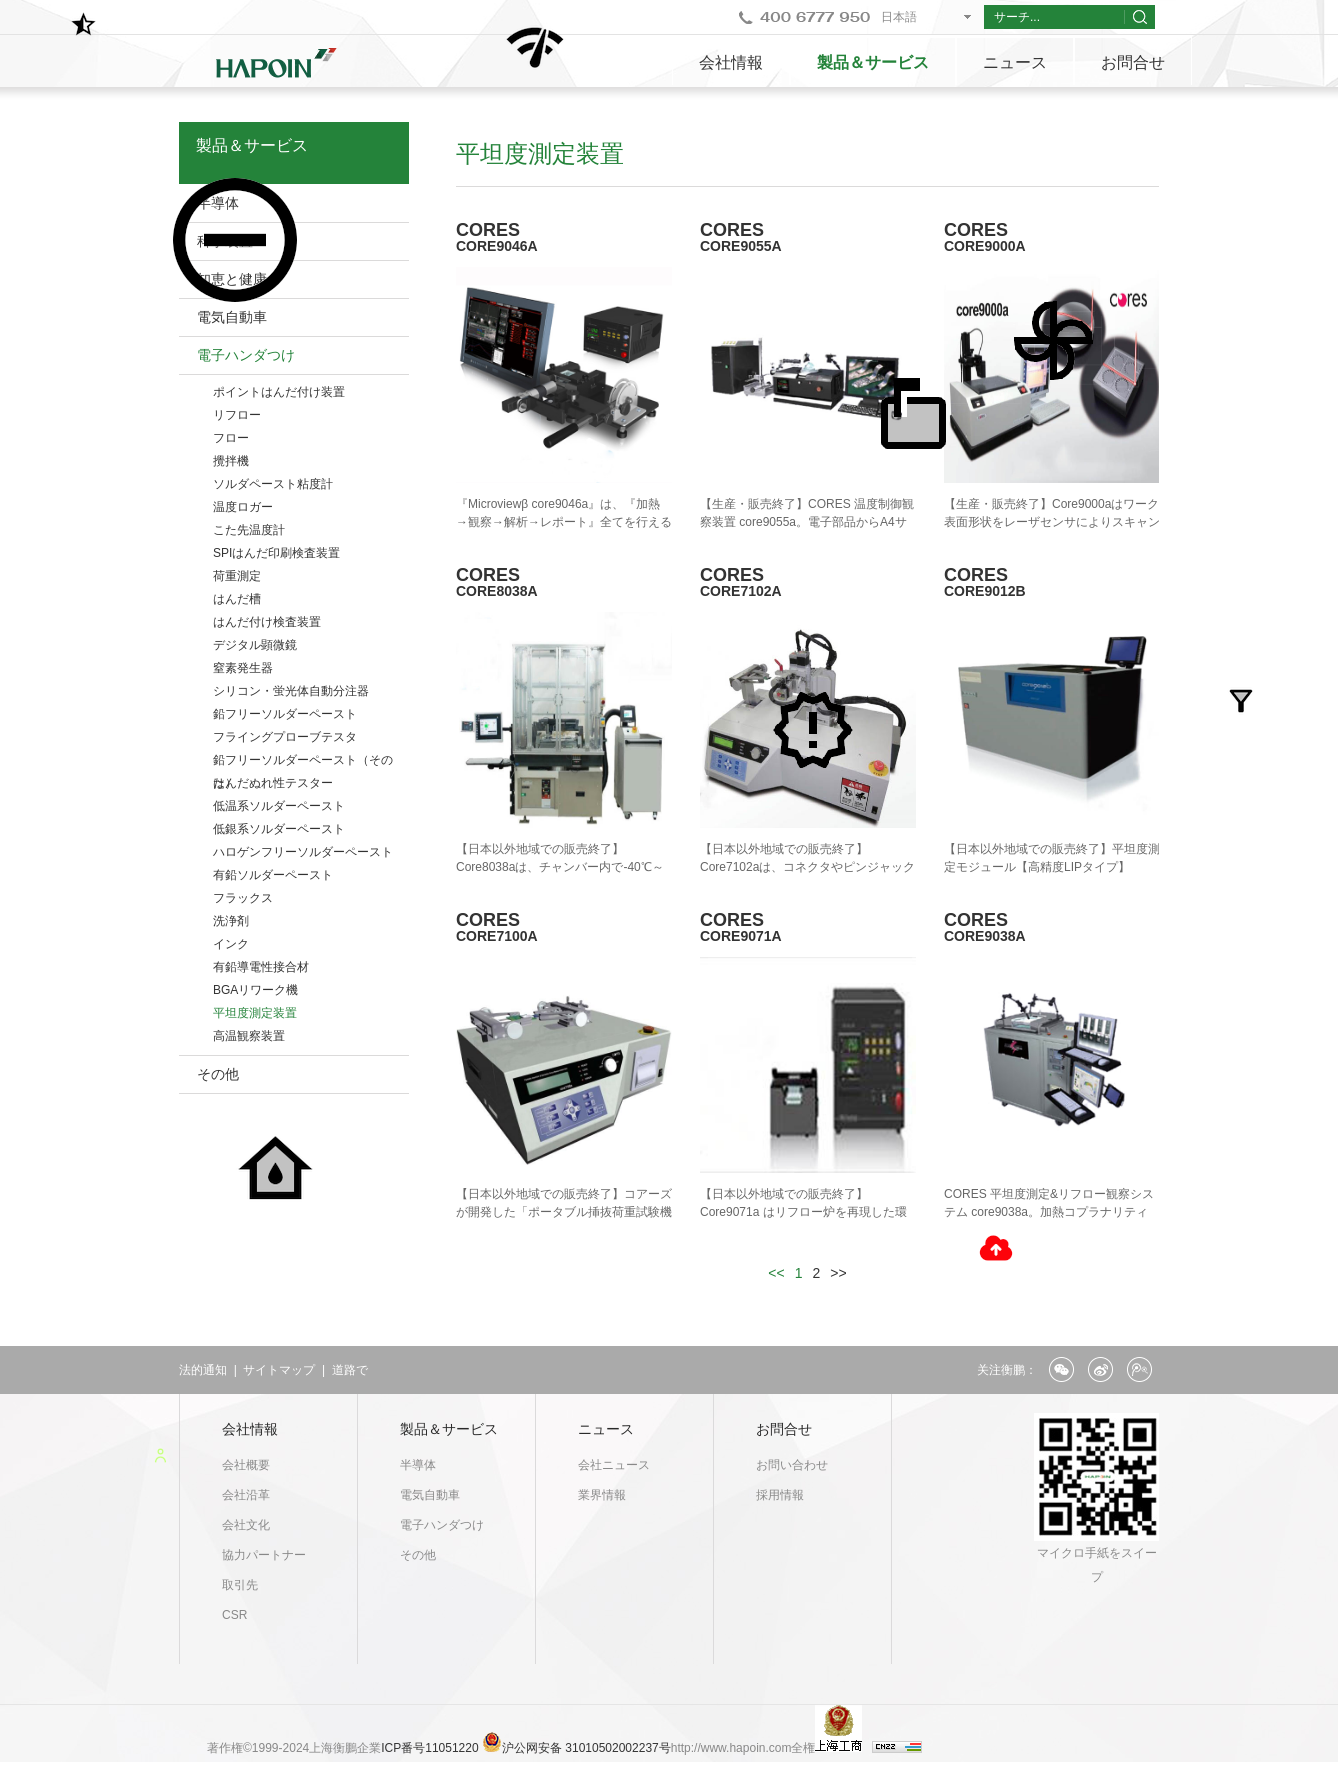 This screenshot has width=1338, height=1776. I want to click on report water damage to a property, so click(275, 1169).